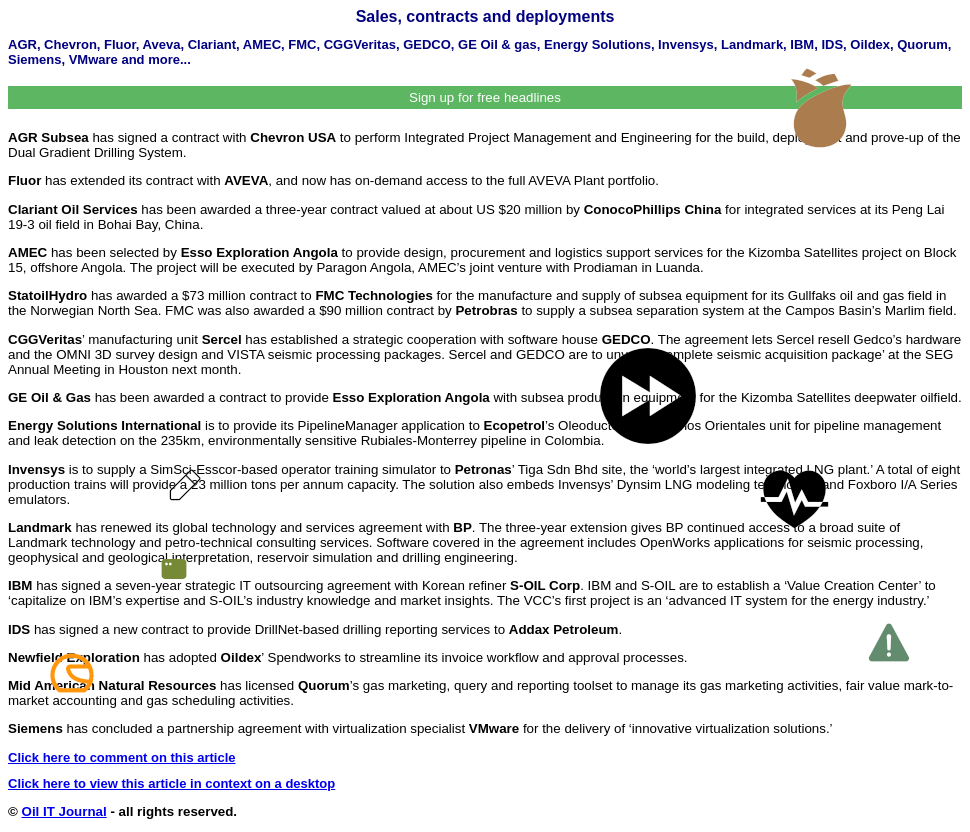 This screenshot has height=832, width=970. What do you see at coordinates (174, 569) in the screenshot?
I see `open application window` at bounding box center [174, 569].